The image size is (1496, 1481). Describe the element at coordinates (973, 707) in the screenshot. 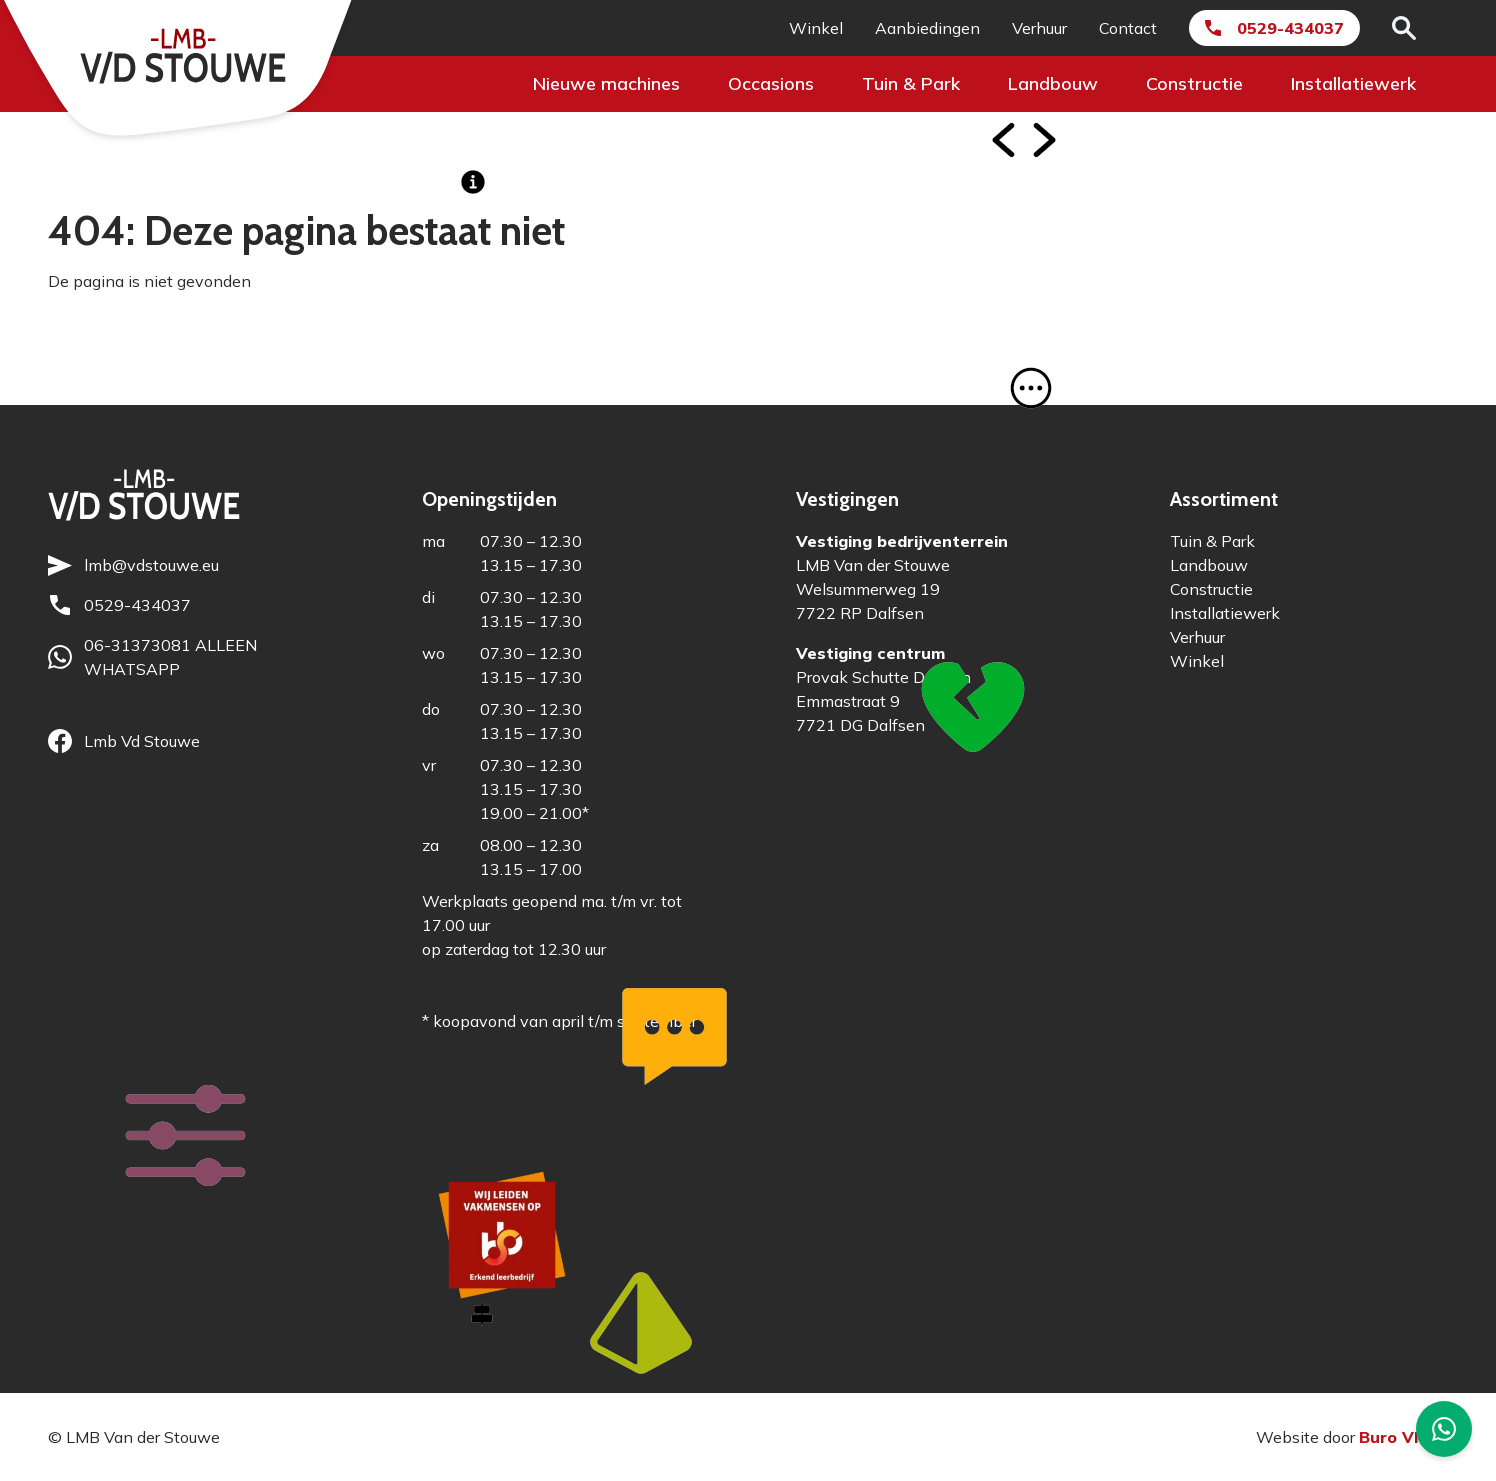

I see `unlike or remove from favorites` at that location.